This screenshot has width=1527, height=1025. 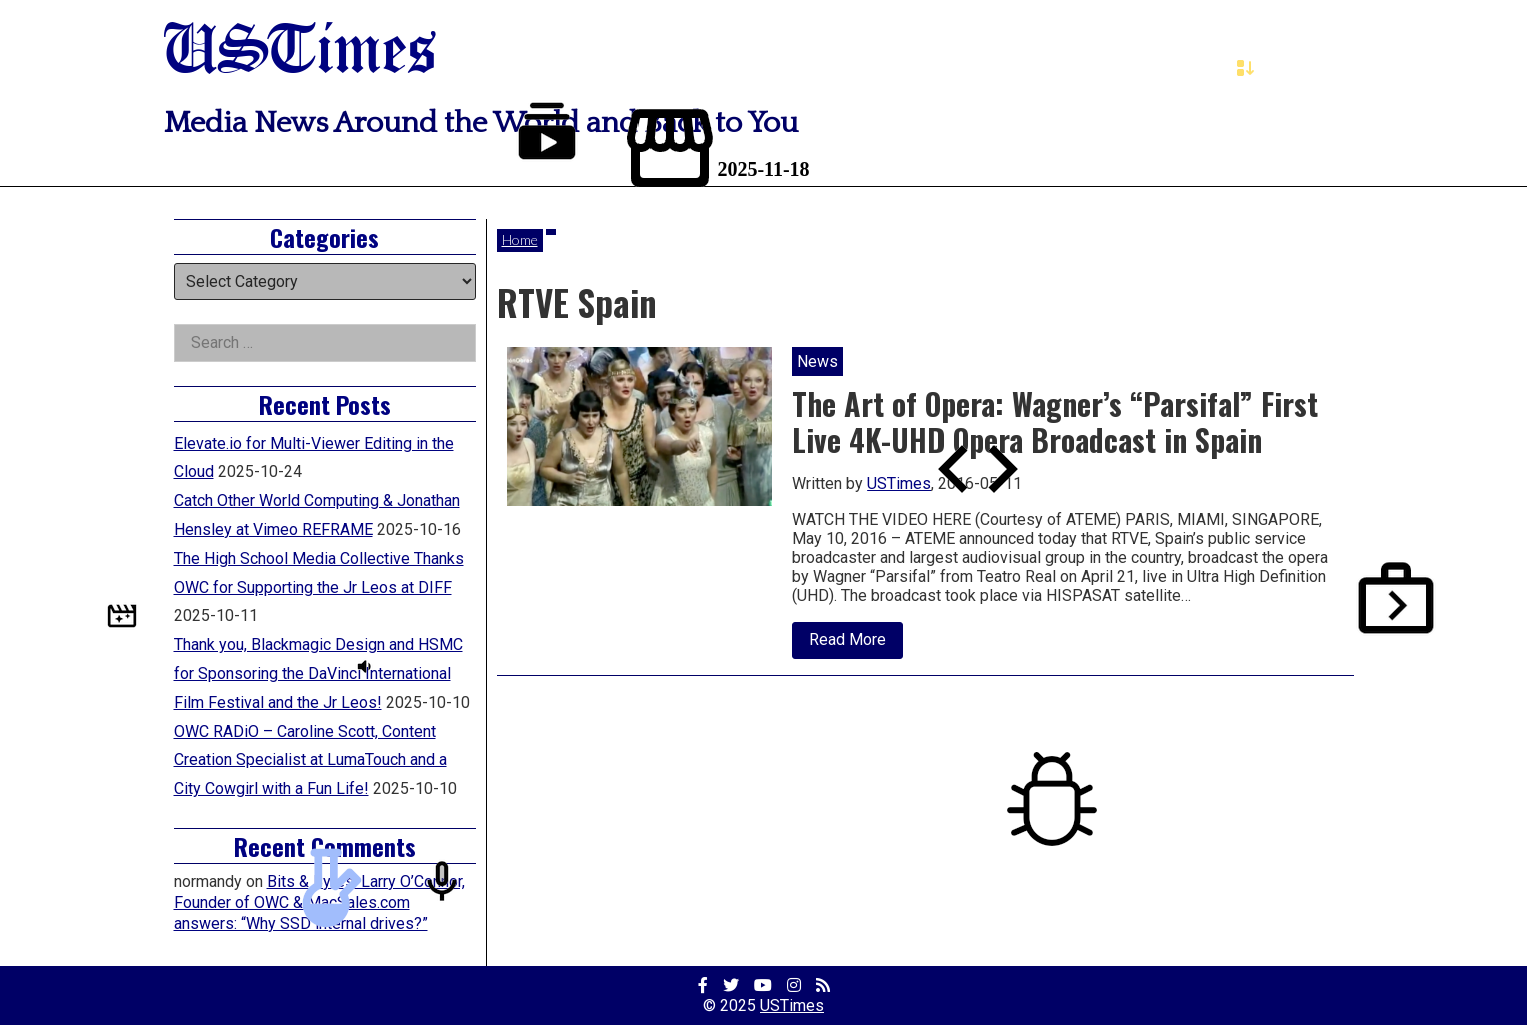 What do you see at coordinates (1052, 801) in the screenshot?
I see `report a bug or issue` at bounding box center [1052, 801].